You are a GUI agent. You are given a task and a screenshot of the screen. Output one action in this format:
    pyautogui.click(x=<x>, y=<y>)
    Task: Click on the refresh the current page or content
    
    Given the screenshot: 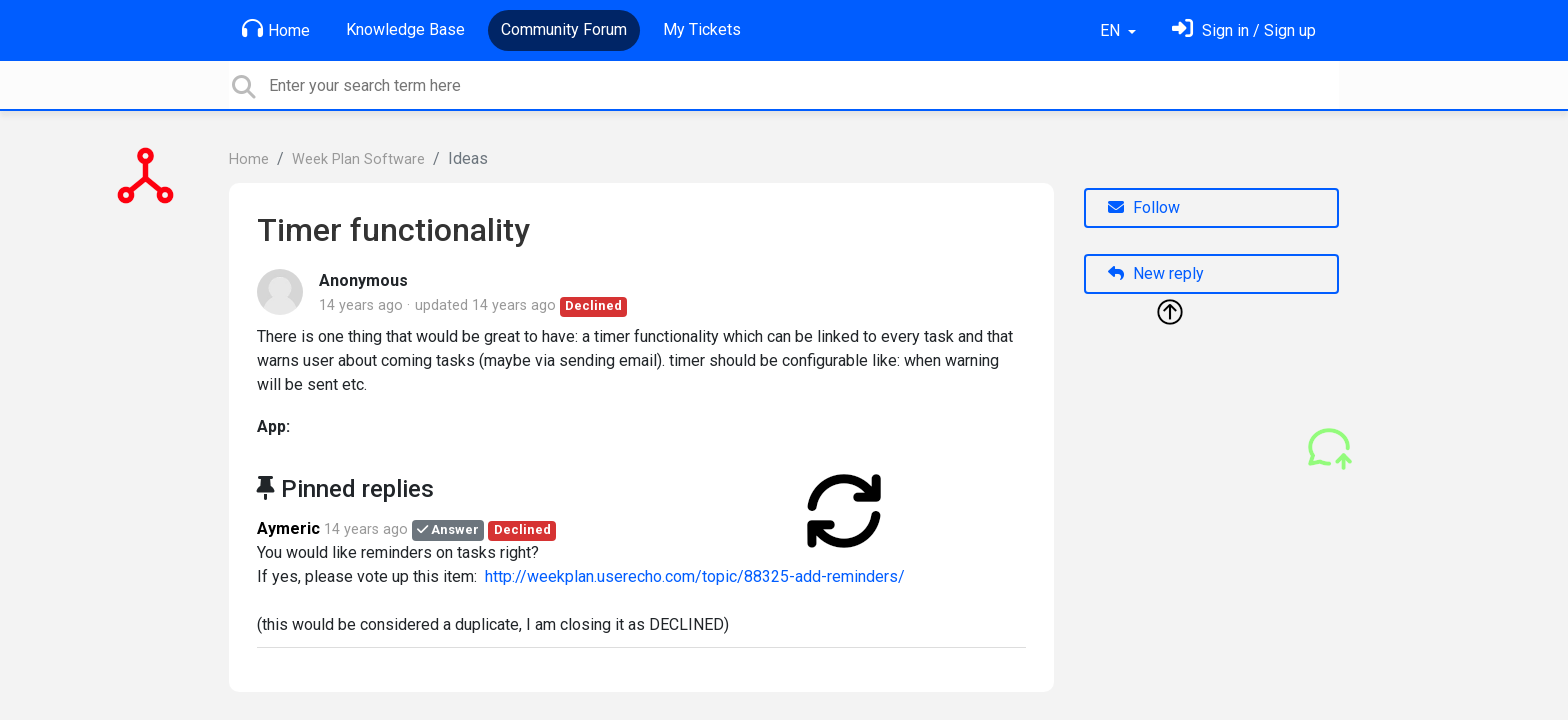 What is the action you would take?
    pyautogui.click(x=844, y=511)
    